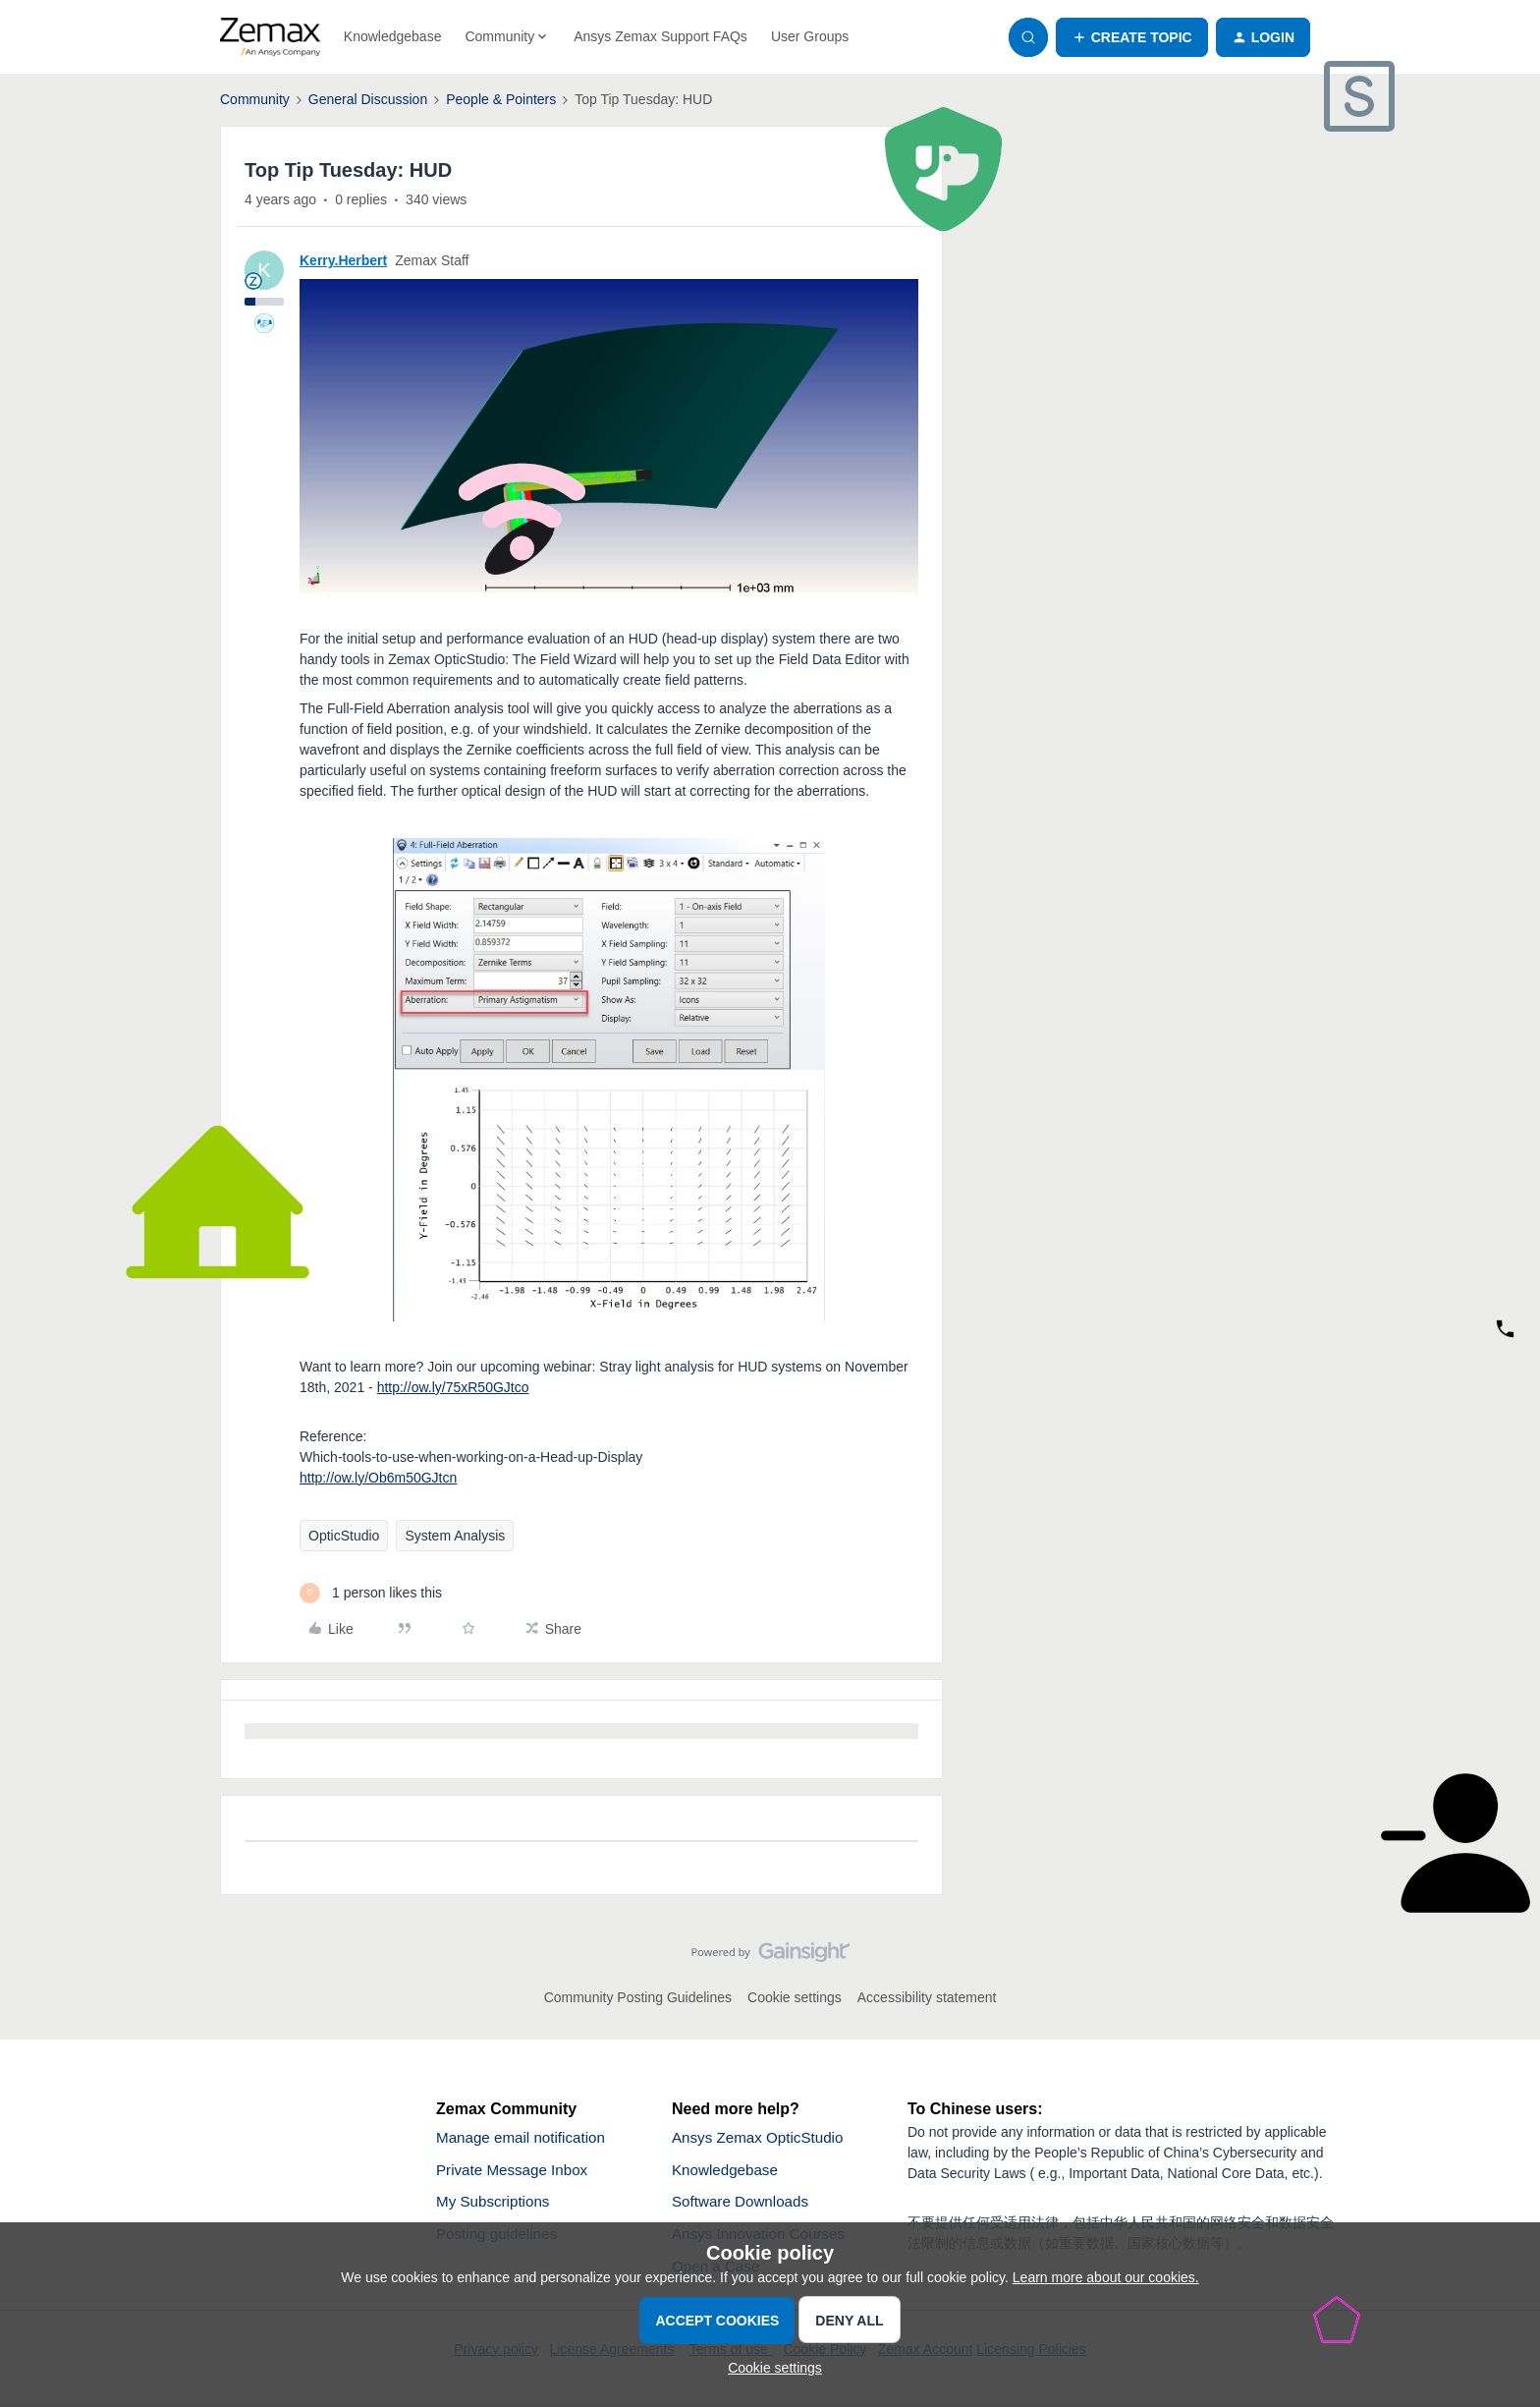  What do you see at coordinates (217, 1204) in the screenshot?
I see `navigate to home screen` at bounding box center [217, 1204].